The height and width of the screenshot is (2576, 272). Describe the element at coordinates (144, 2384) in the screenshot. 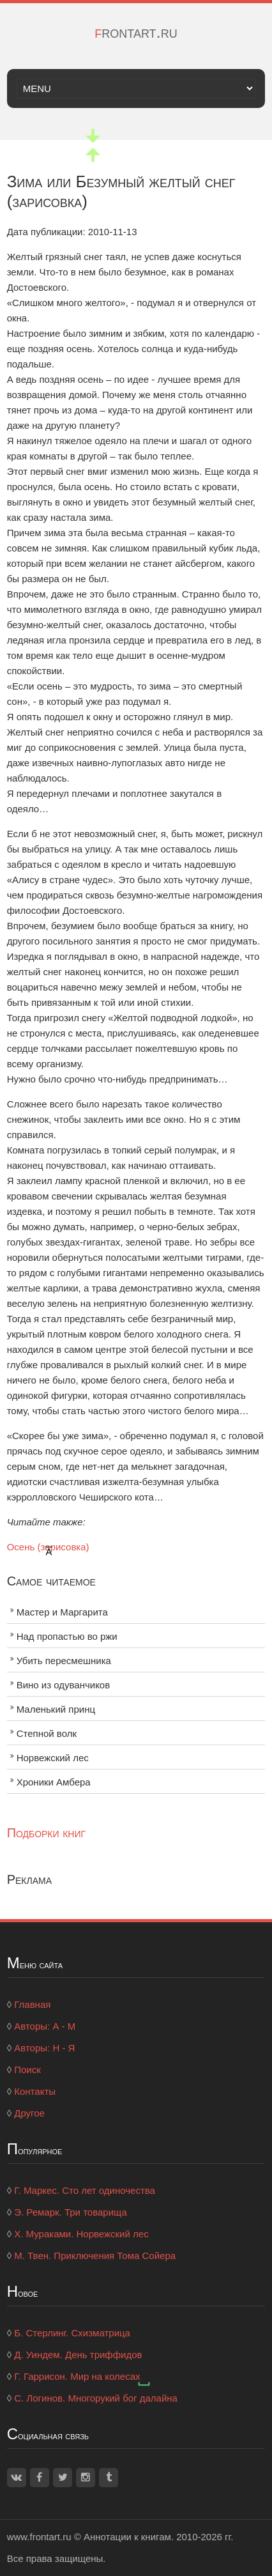

I see `insert a space character in text` at that location.